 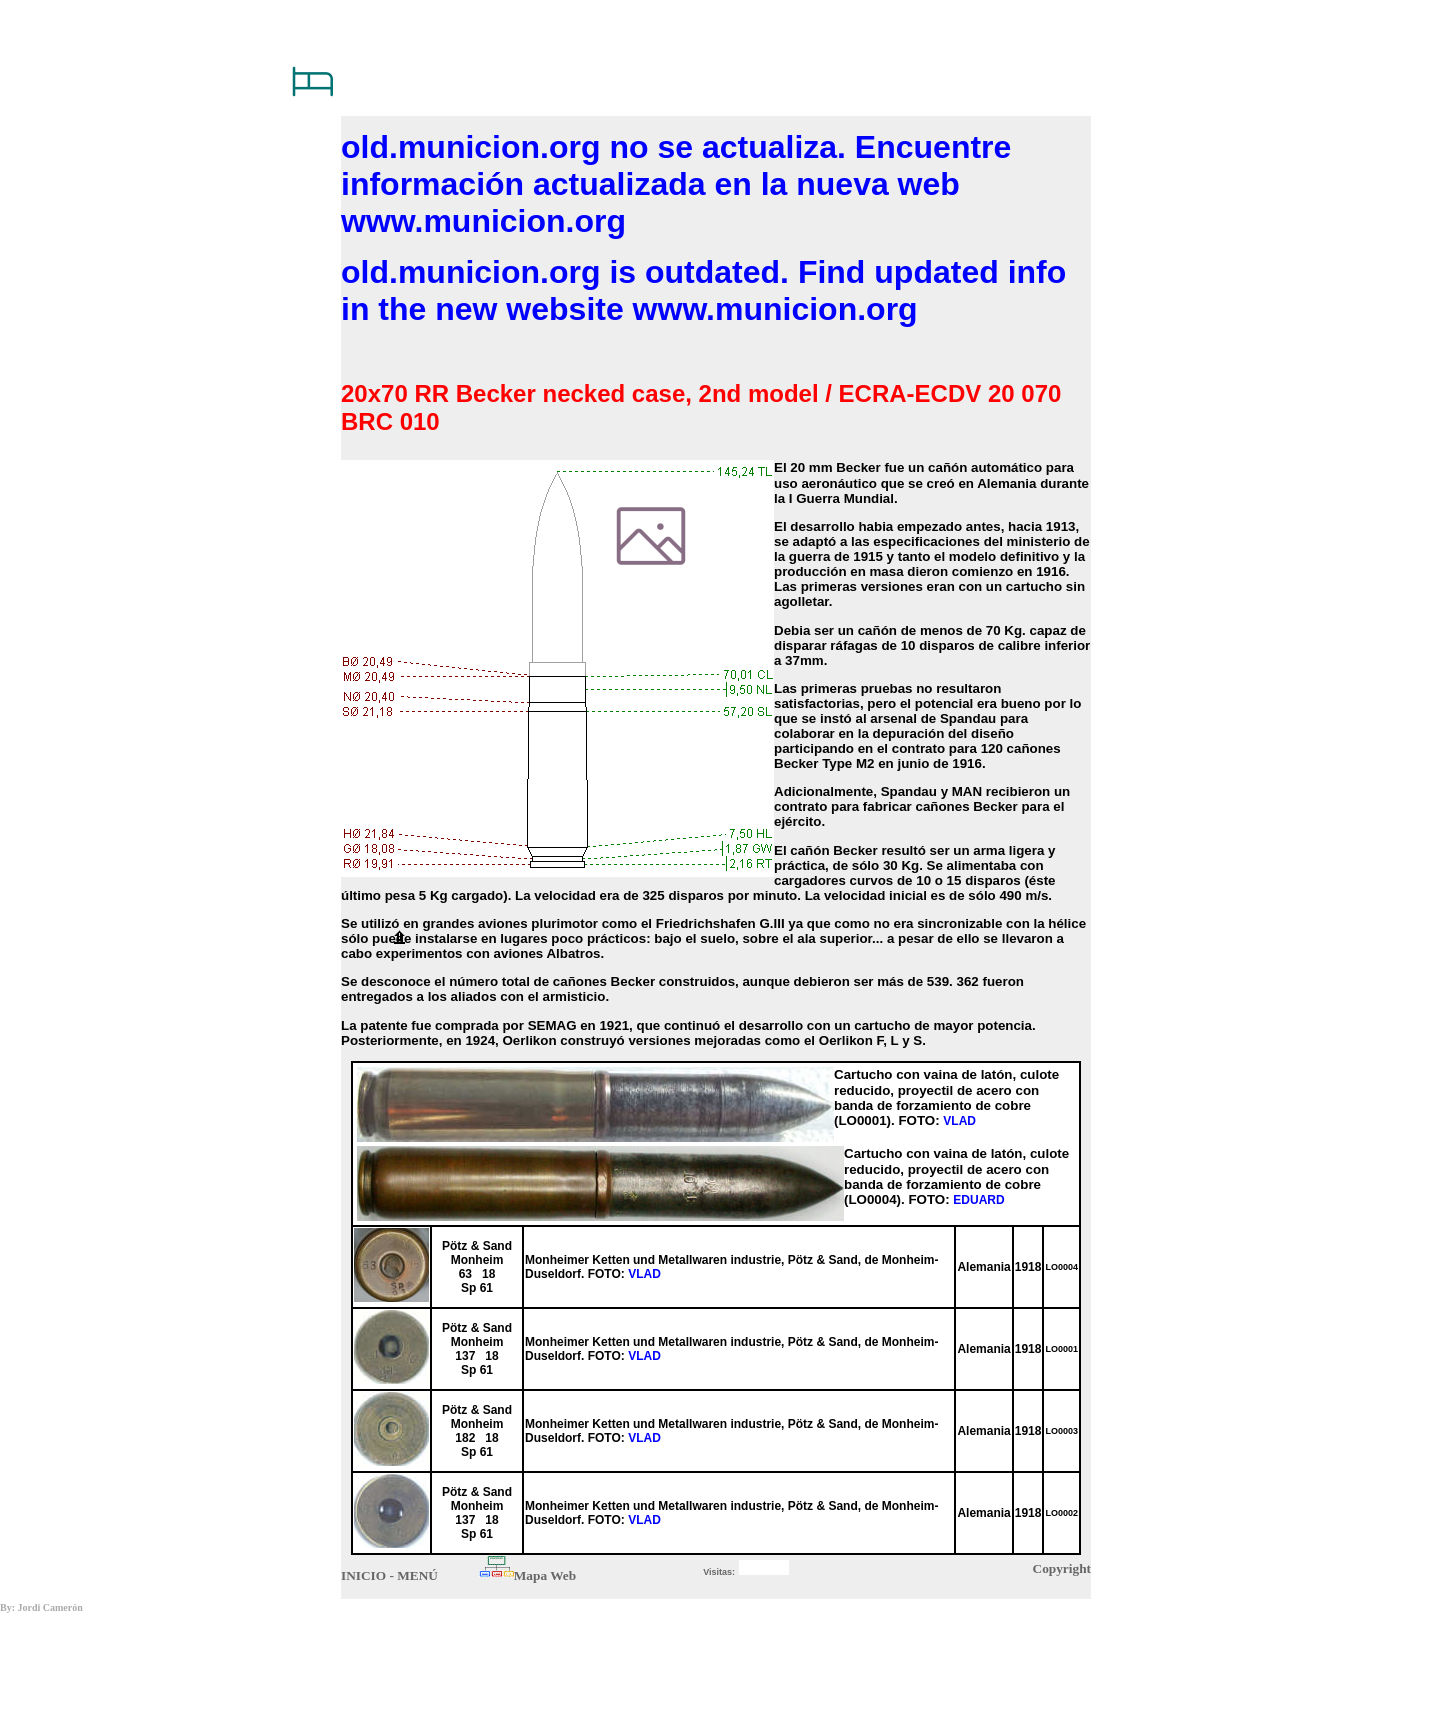 What do you see at coordinates (311, 81) in the screenshot?
I see `view accommodation or hotel options` at bounding box center [311, 81].